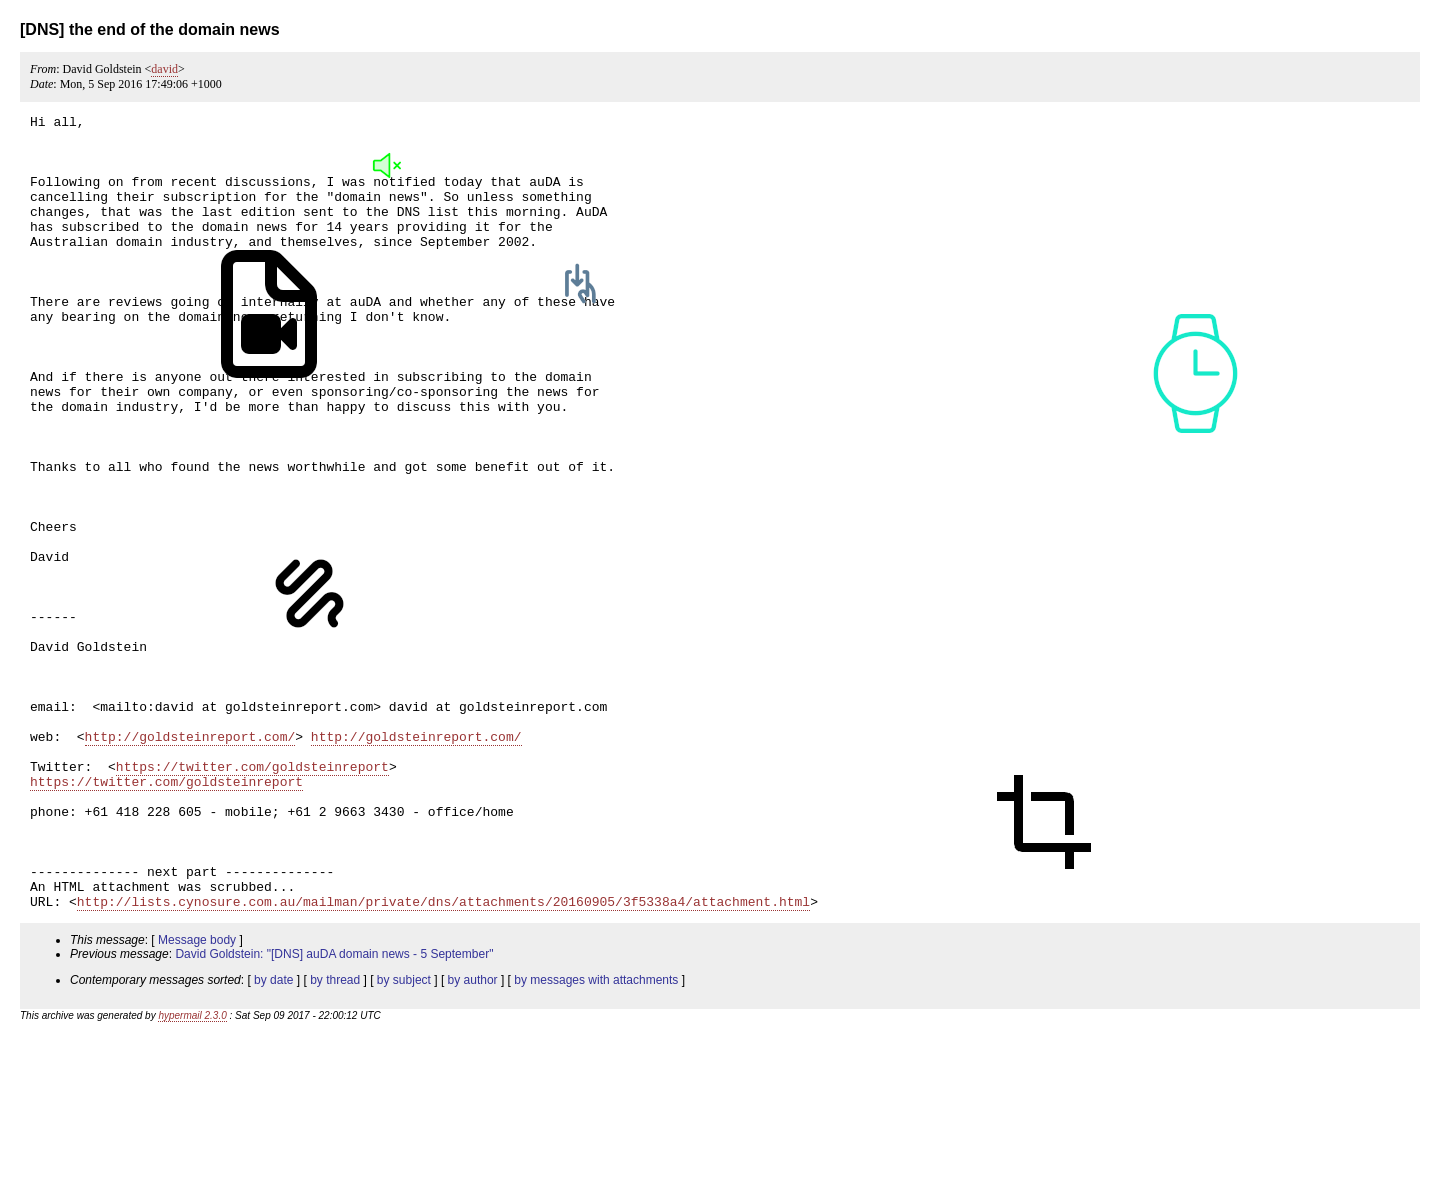  I want to click on access freehand drawing or sketching tool, so click(309, 593).